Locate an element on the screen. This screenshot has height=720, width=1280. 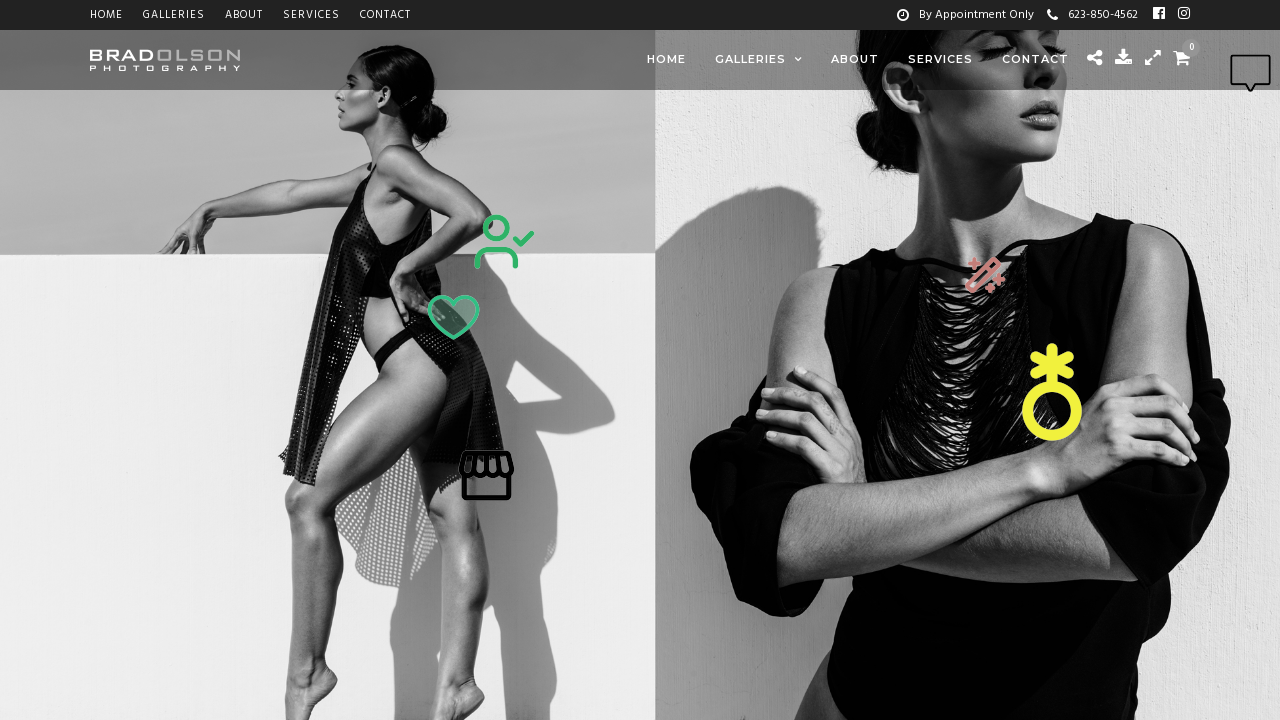
add to favorites is located at coordinates (453, 315).